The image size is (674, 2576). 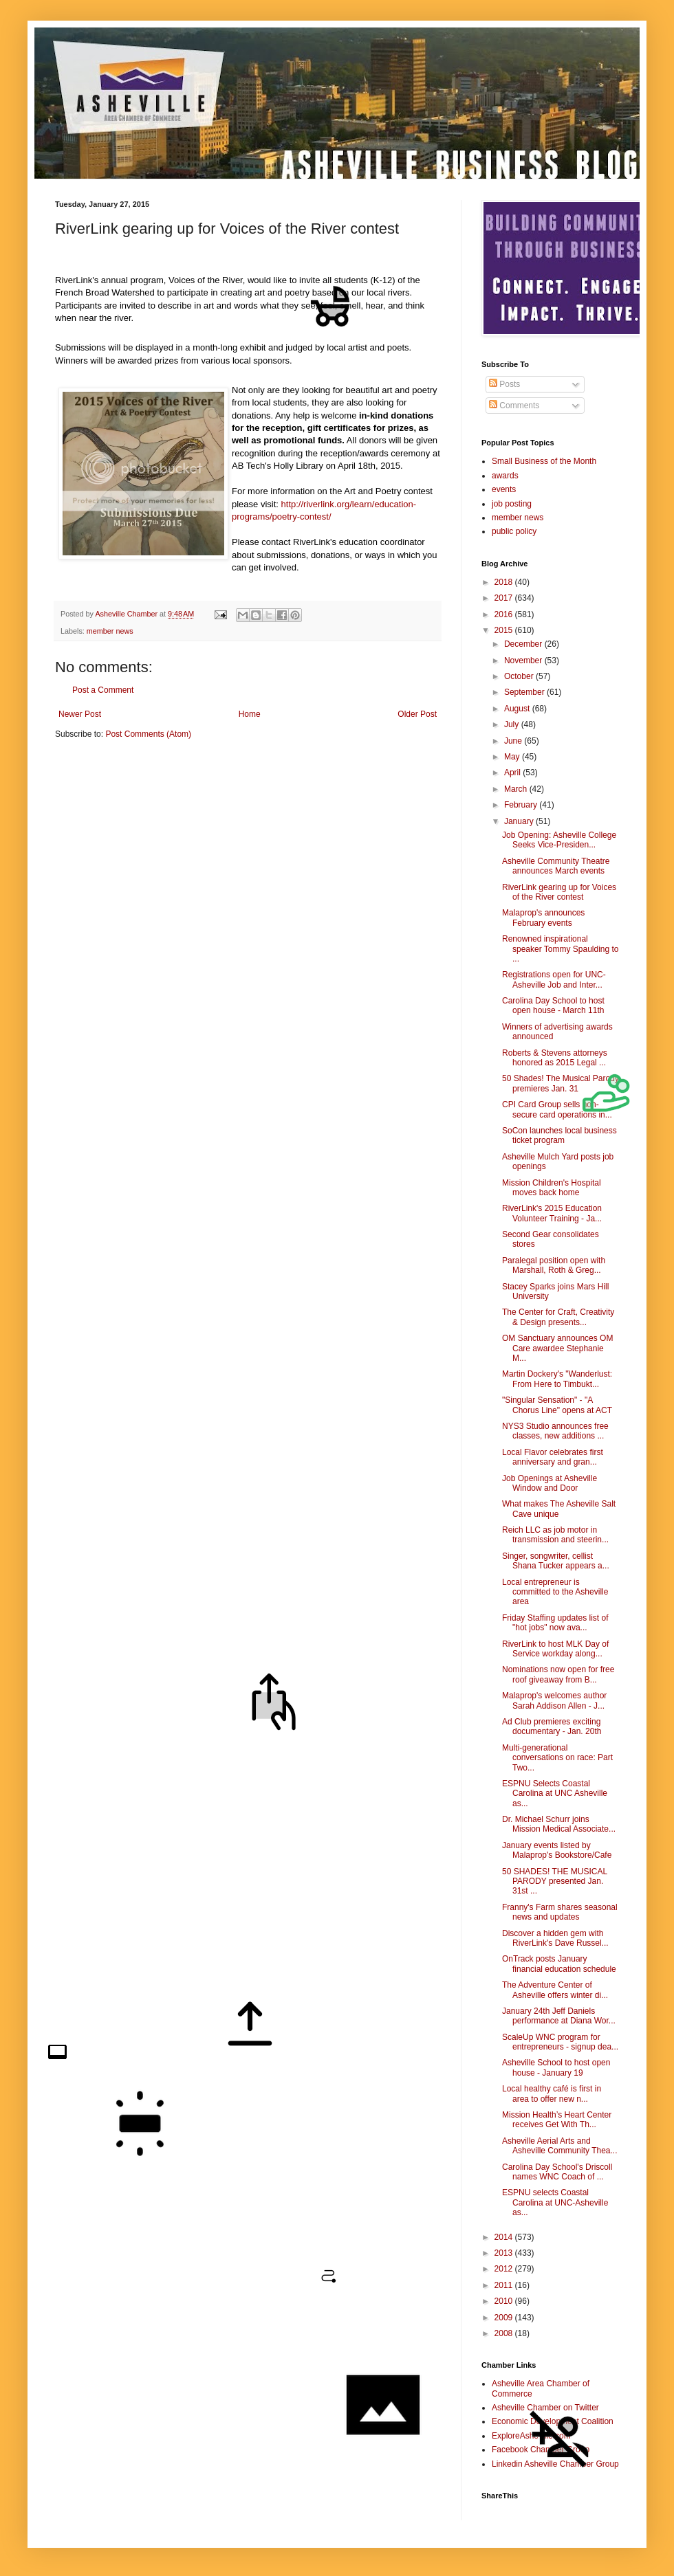 I want to click on indicates child-friendly or family-friendly location, so click(x=331, y=306).